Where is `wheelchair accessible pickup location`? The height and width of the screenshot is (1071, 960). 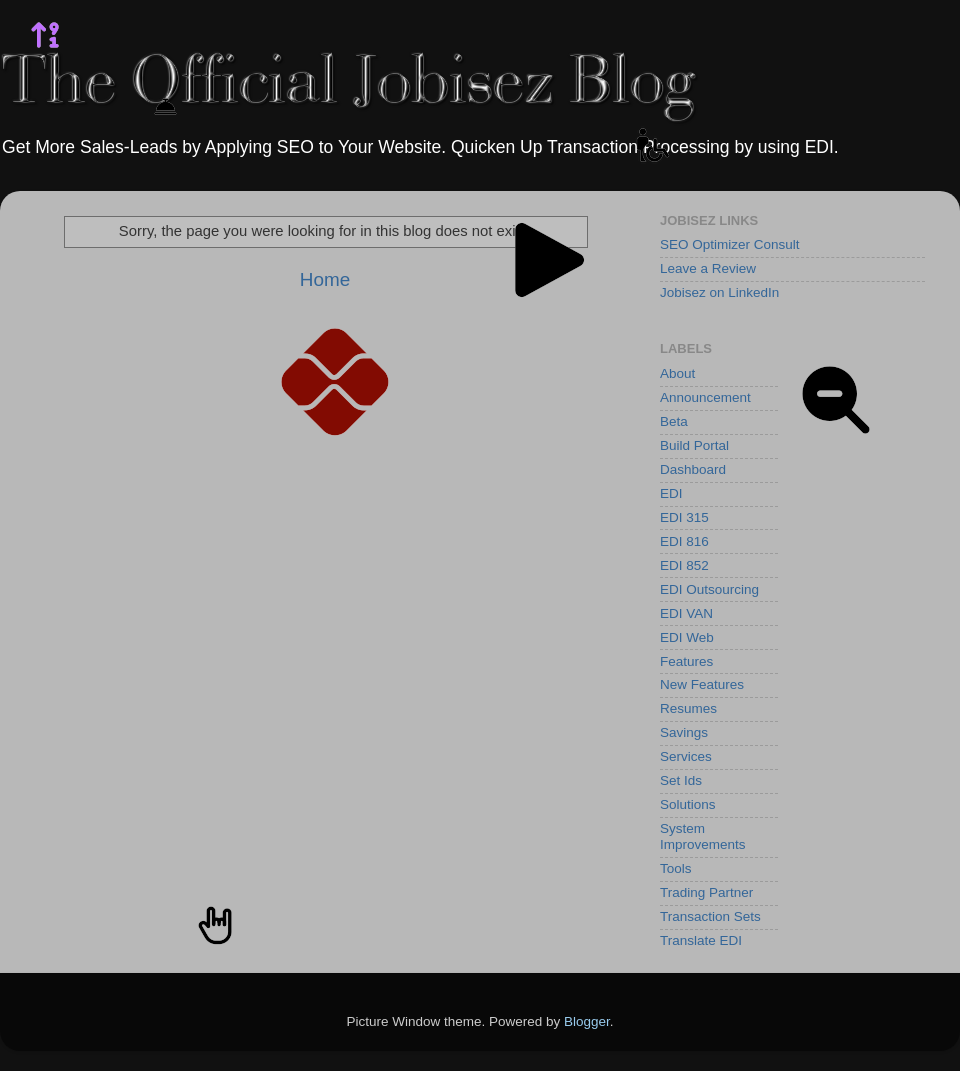
wheelchair accessible pickup location is located at coordinates (652, 145).